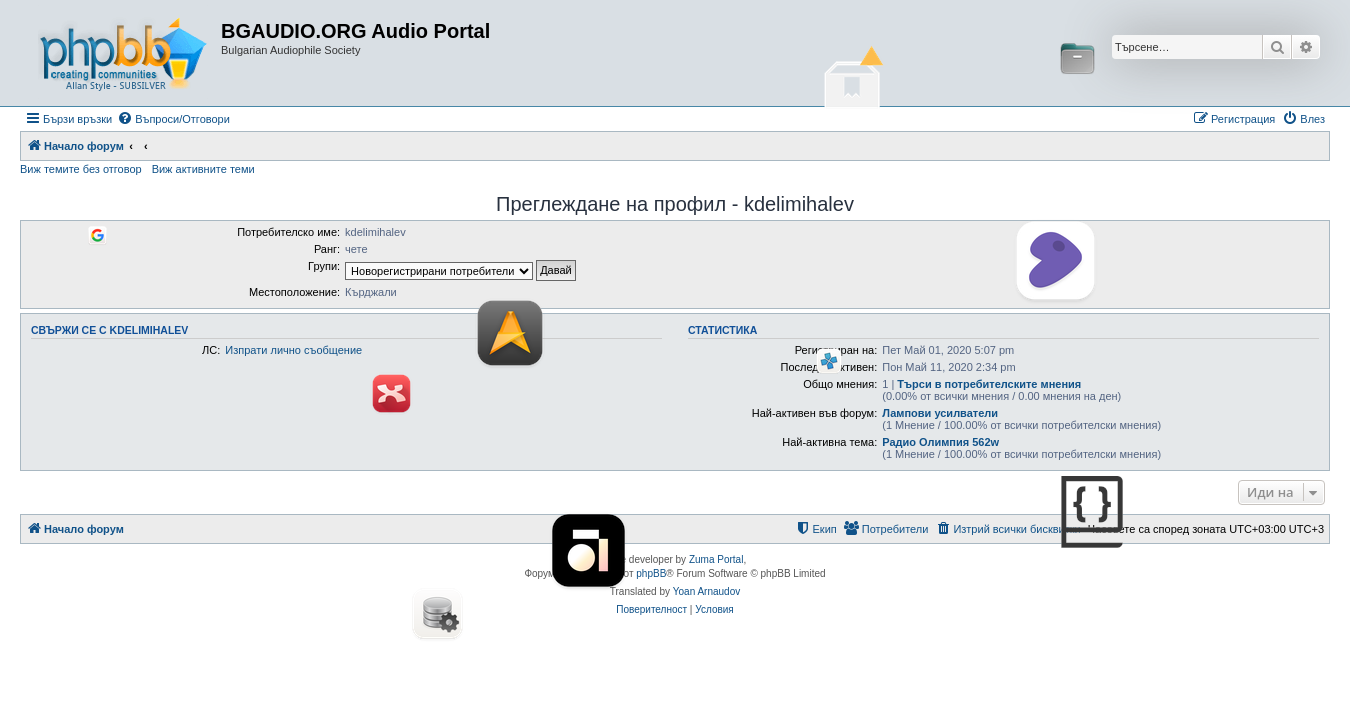  What do you see at coordinates (1055, 260) in the screenshot?
I see `open gentoo linux application` at bounding box center [1055, 260].